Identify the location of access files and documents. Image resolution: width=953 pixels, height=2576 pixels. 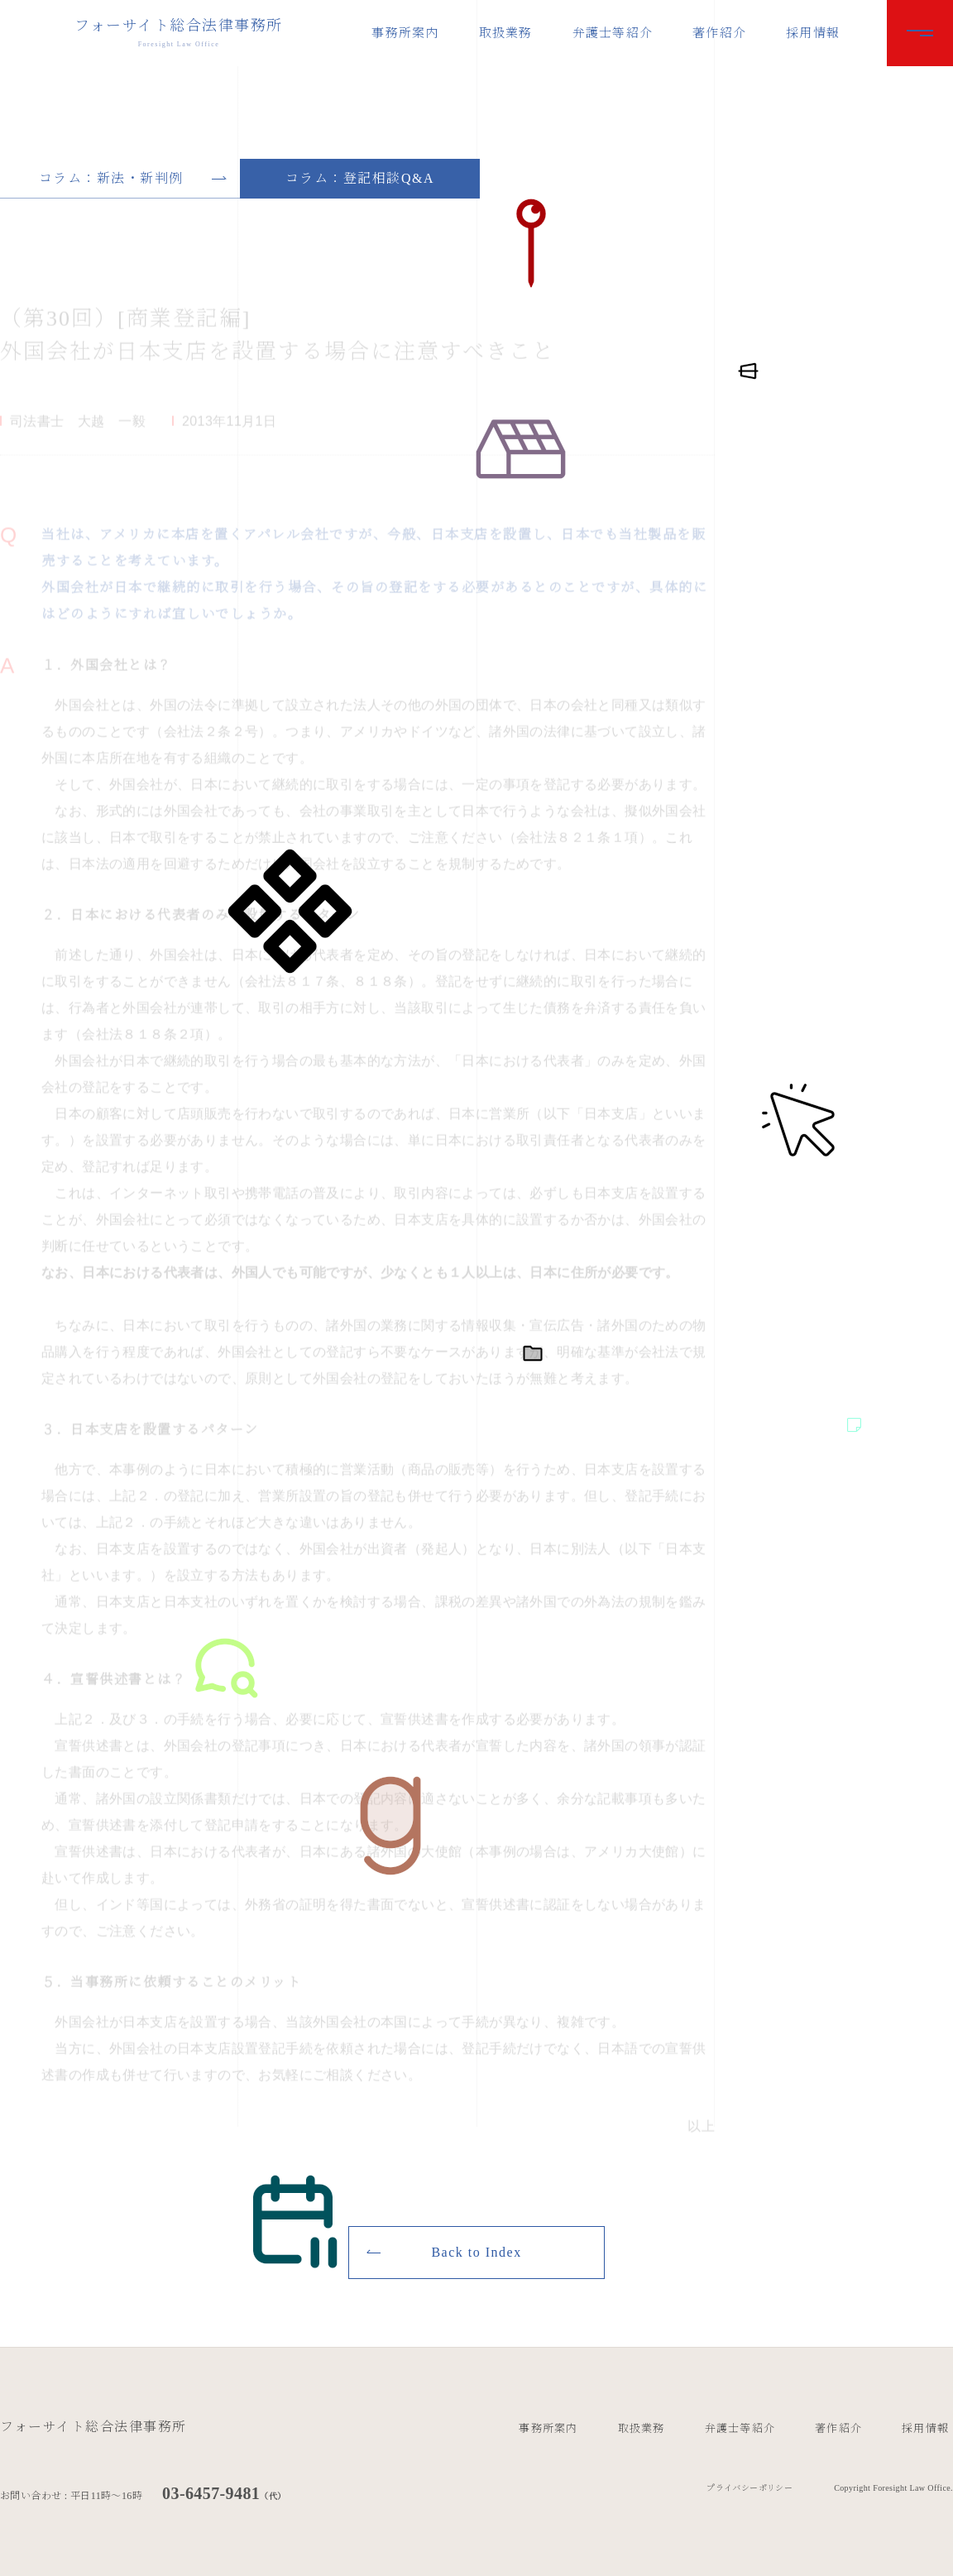
(533, 1353).